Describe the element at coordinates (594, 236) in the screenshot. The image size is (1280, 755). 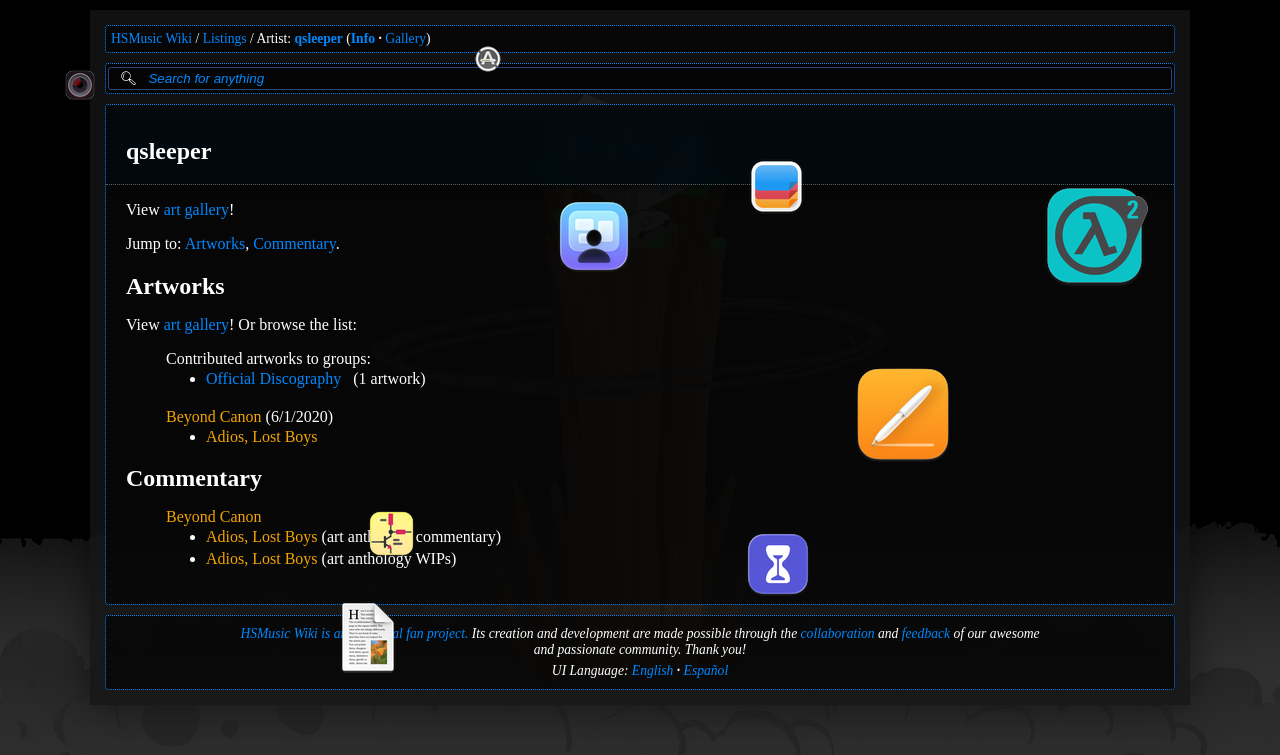
I see `open the screen sharing app` at that location.